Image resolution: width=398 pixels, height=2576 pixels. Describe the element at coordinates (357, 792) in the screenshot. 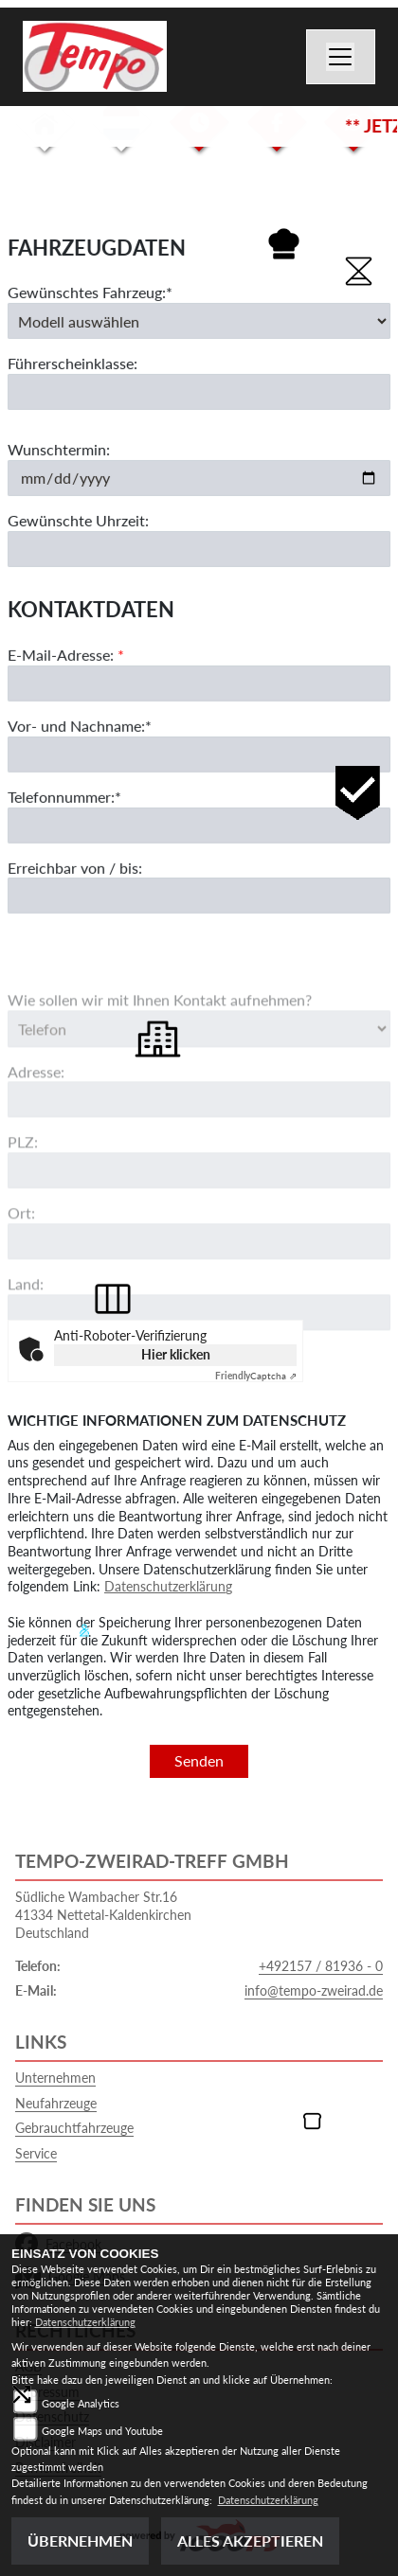

I see `mark location as visited` at that location.